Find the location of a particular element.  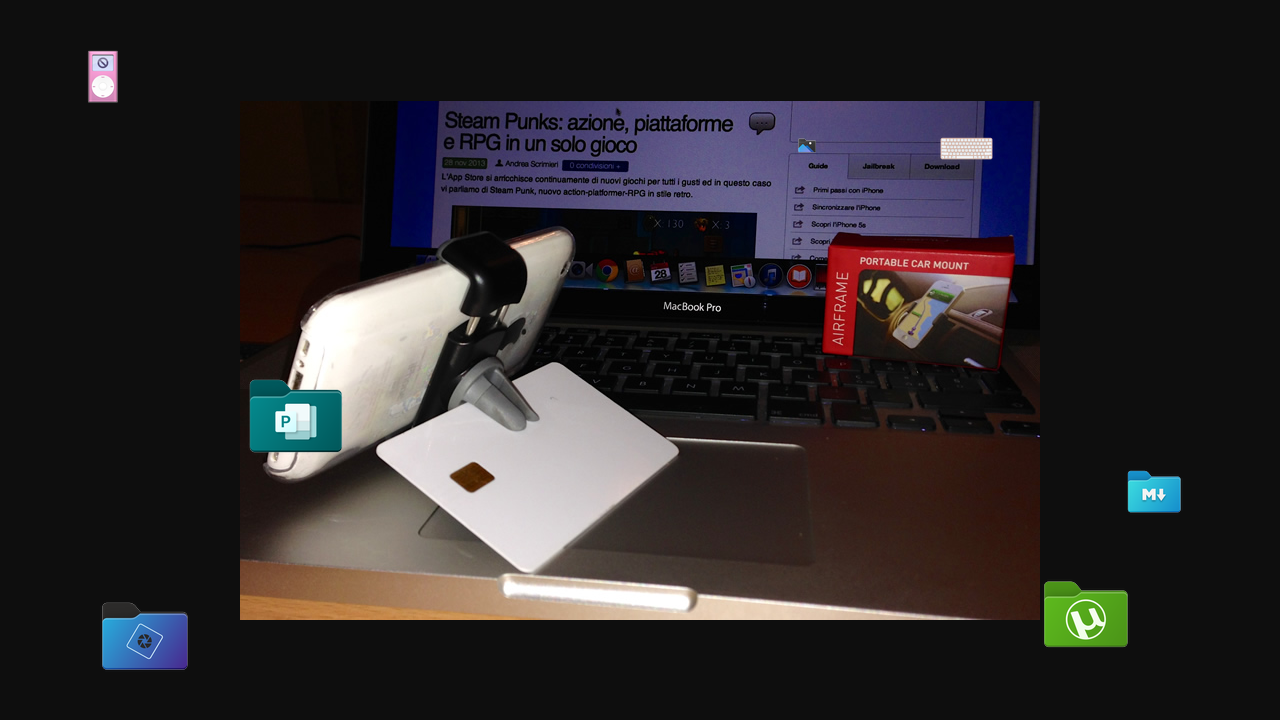

folder containing markdown files is located at coordinates (1154, 493).